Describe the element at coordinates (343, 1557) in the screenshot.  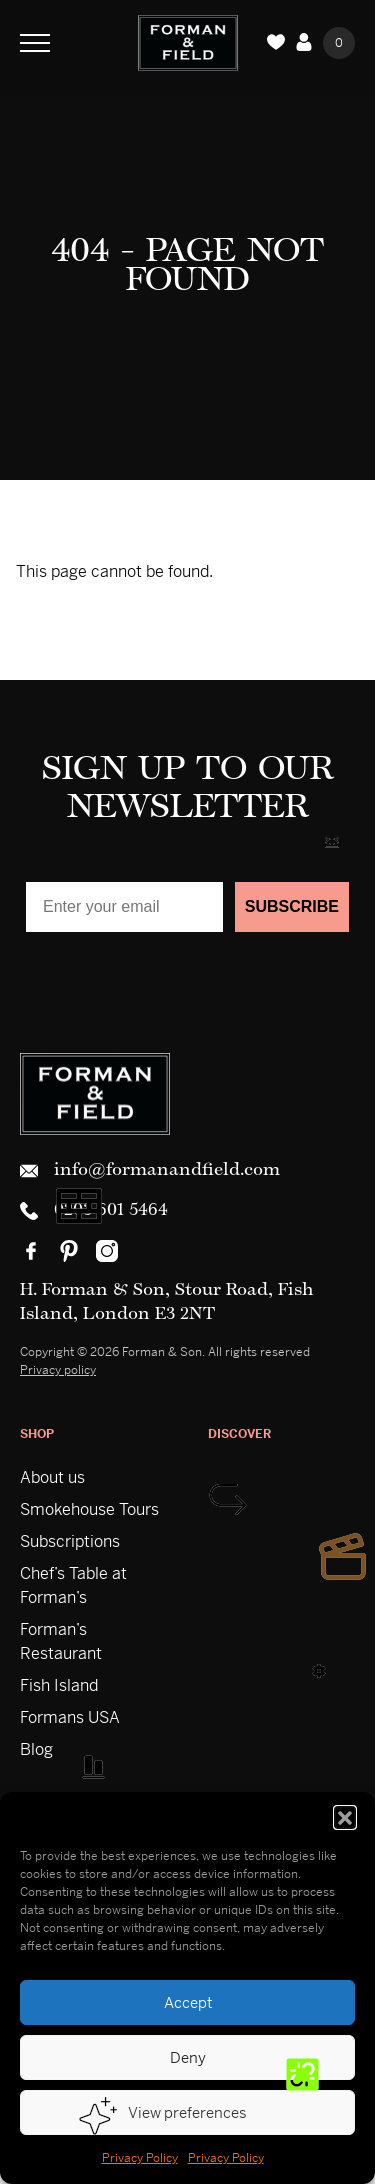
I see `access video or movie content` at that location.